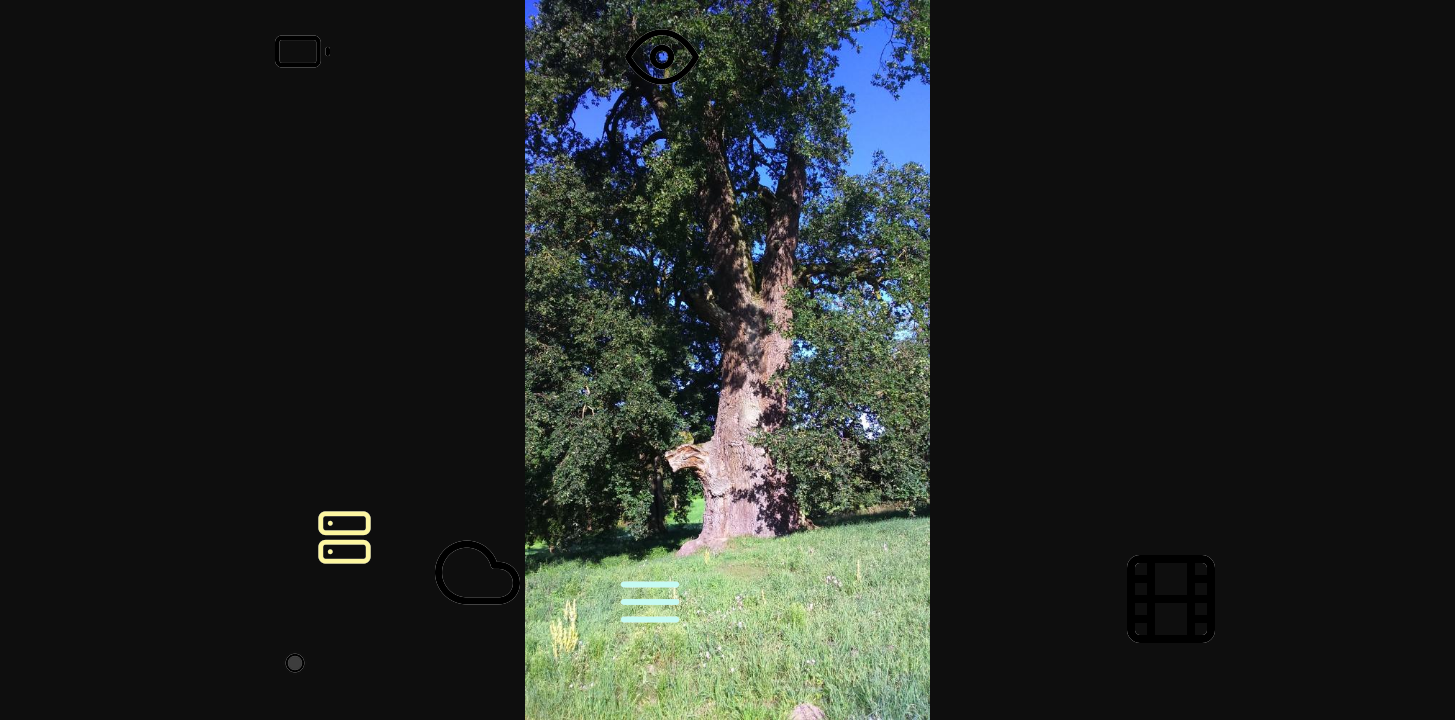 This screenshot has width=1455, height=720. I want to click on indicates current battery level, so click(302, 51).